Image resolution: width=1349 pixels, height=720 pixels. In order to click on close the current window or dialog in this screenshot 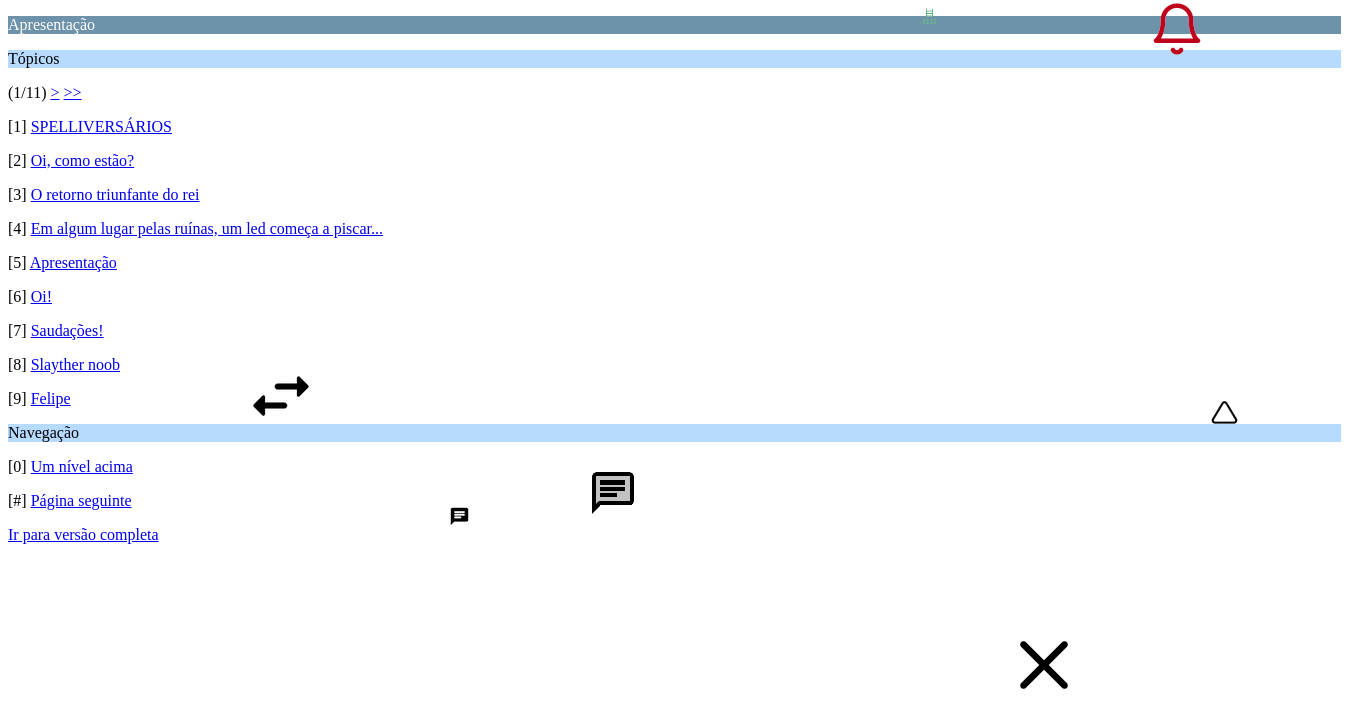, I will do `click(1044, 665)`.